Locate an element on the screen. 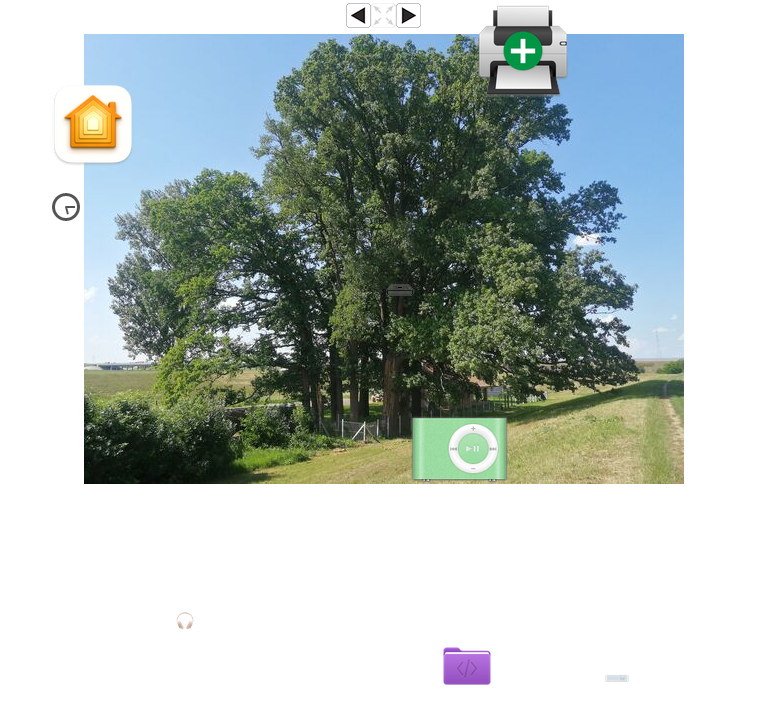  open your code projects folder is located at coordinates (467, 666).